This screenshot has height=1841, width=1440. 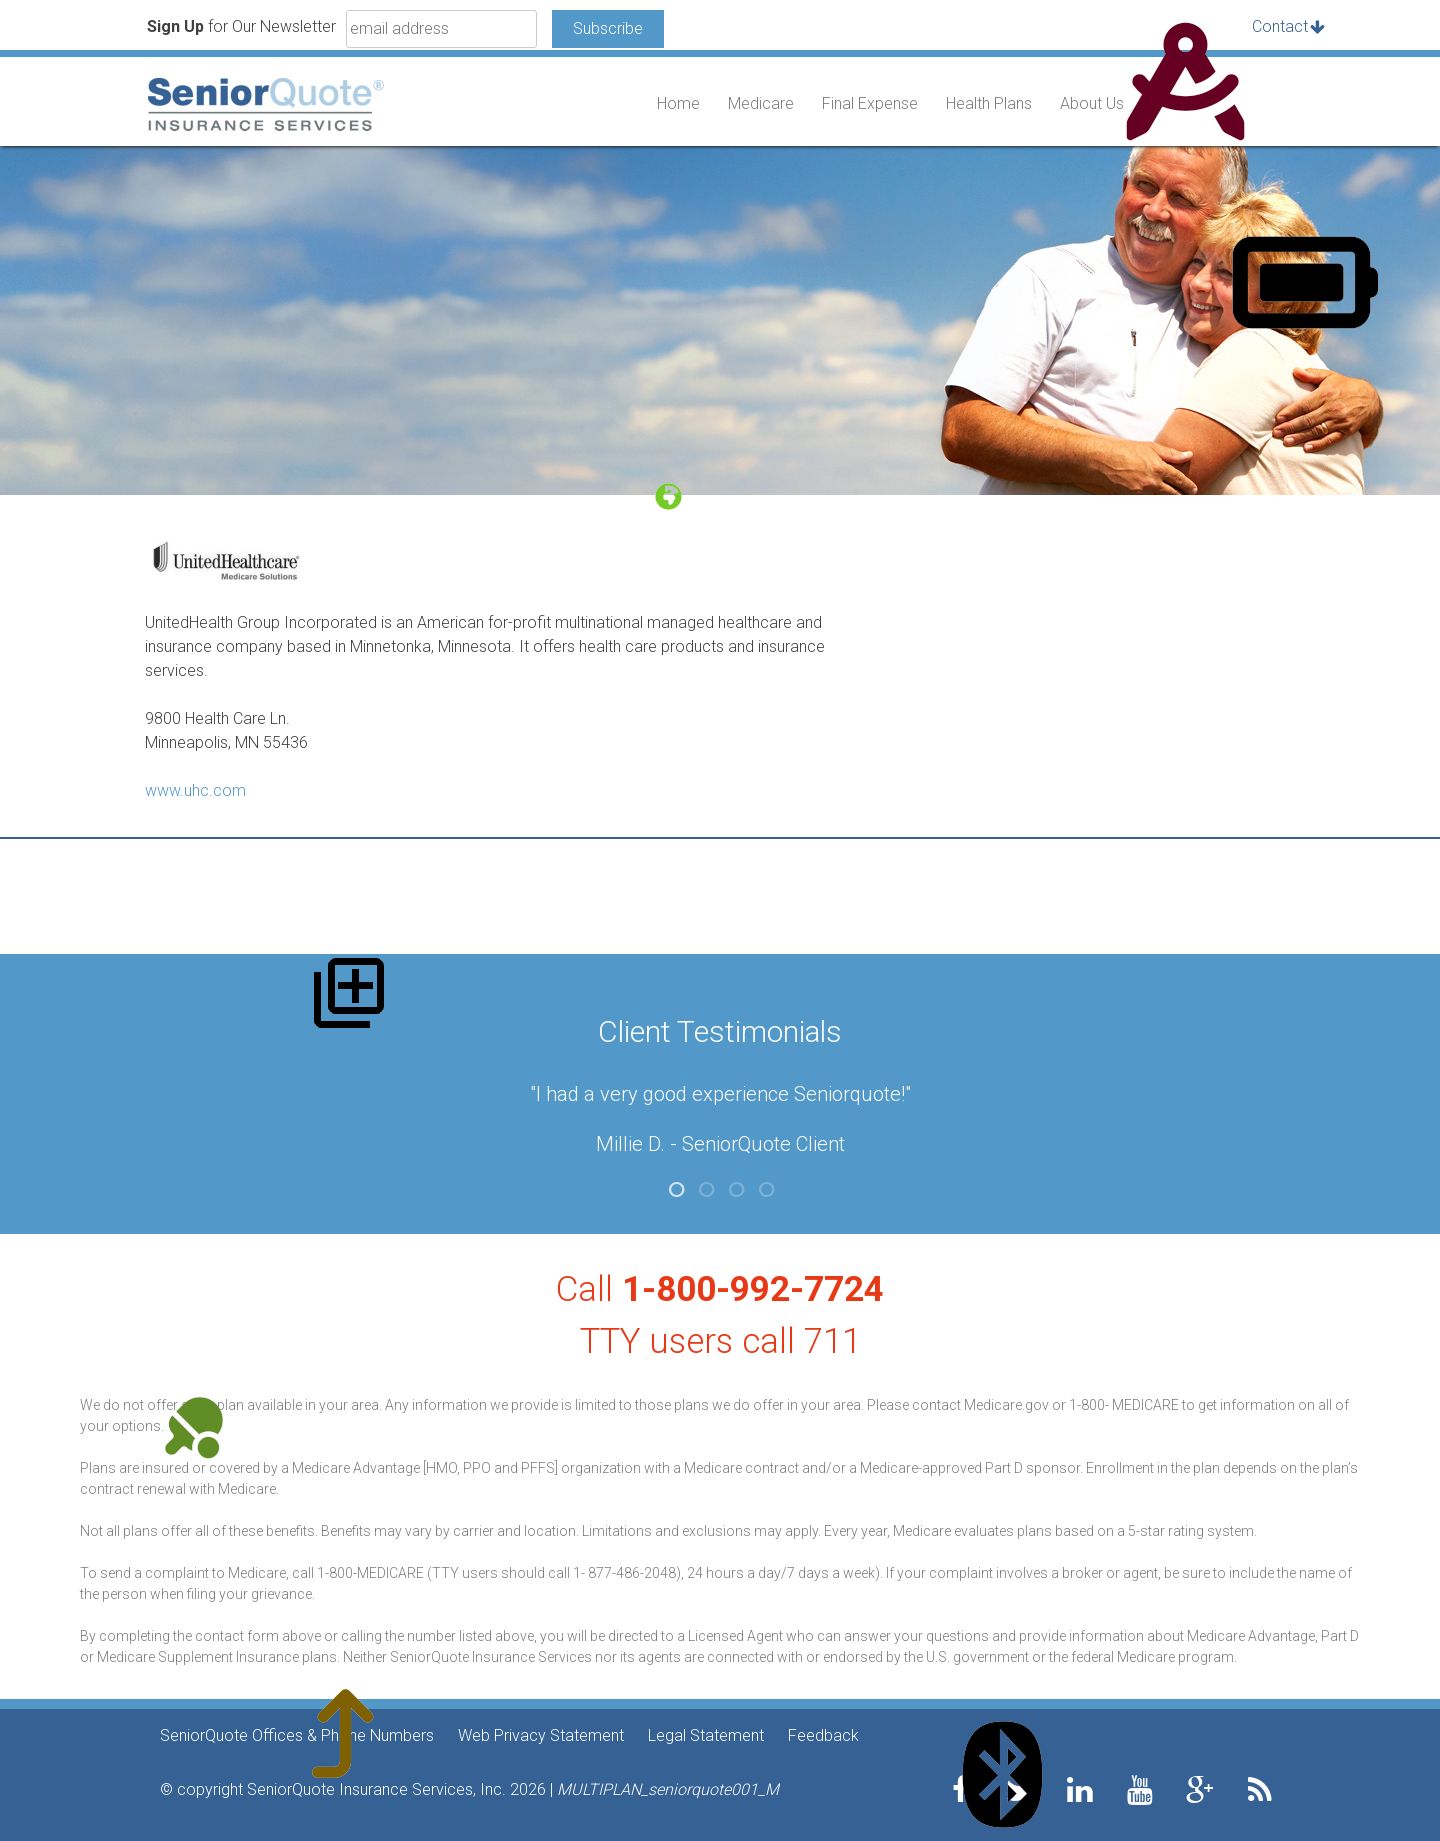 What do you see at coordinates (1002, 1774) in the screenshot?
I see `toggle bluetooth connectivity on or off` at bounding box center [1002, 1774].